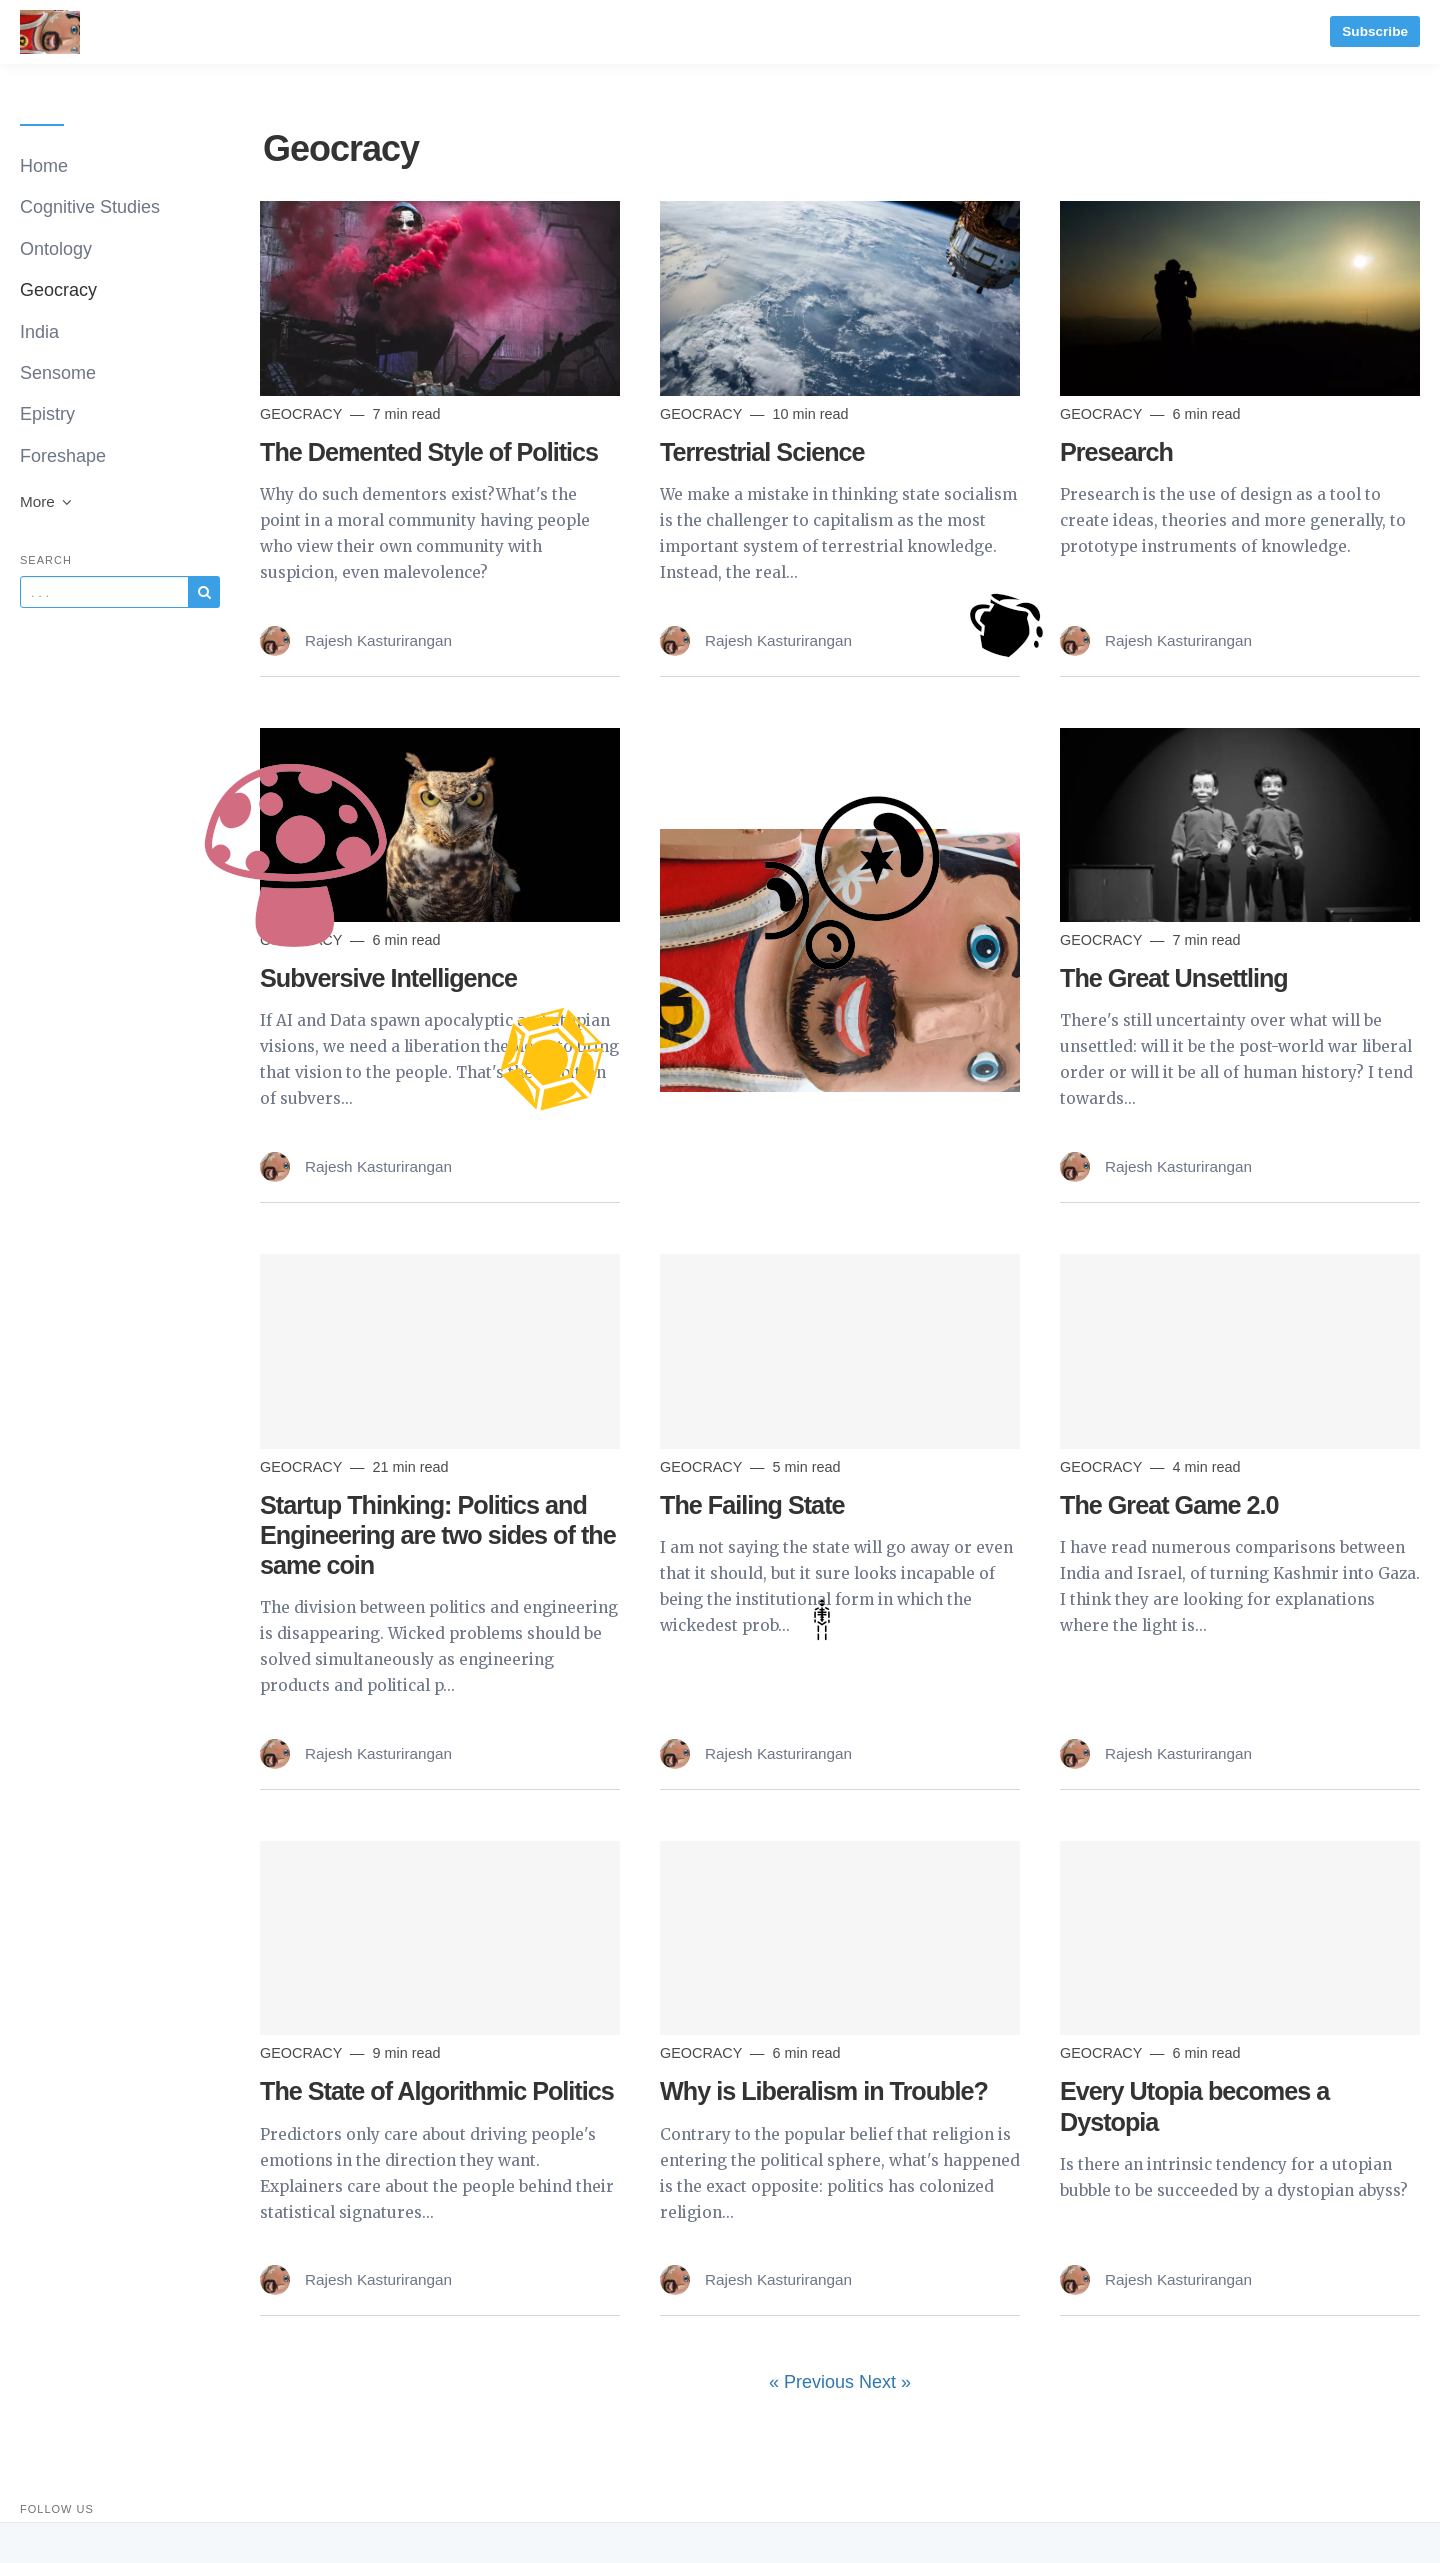  I want to click on indicates a skeleton or bone-related game element, so click(822, 1620).